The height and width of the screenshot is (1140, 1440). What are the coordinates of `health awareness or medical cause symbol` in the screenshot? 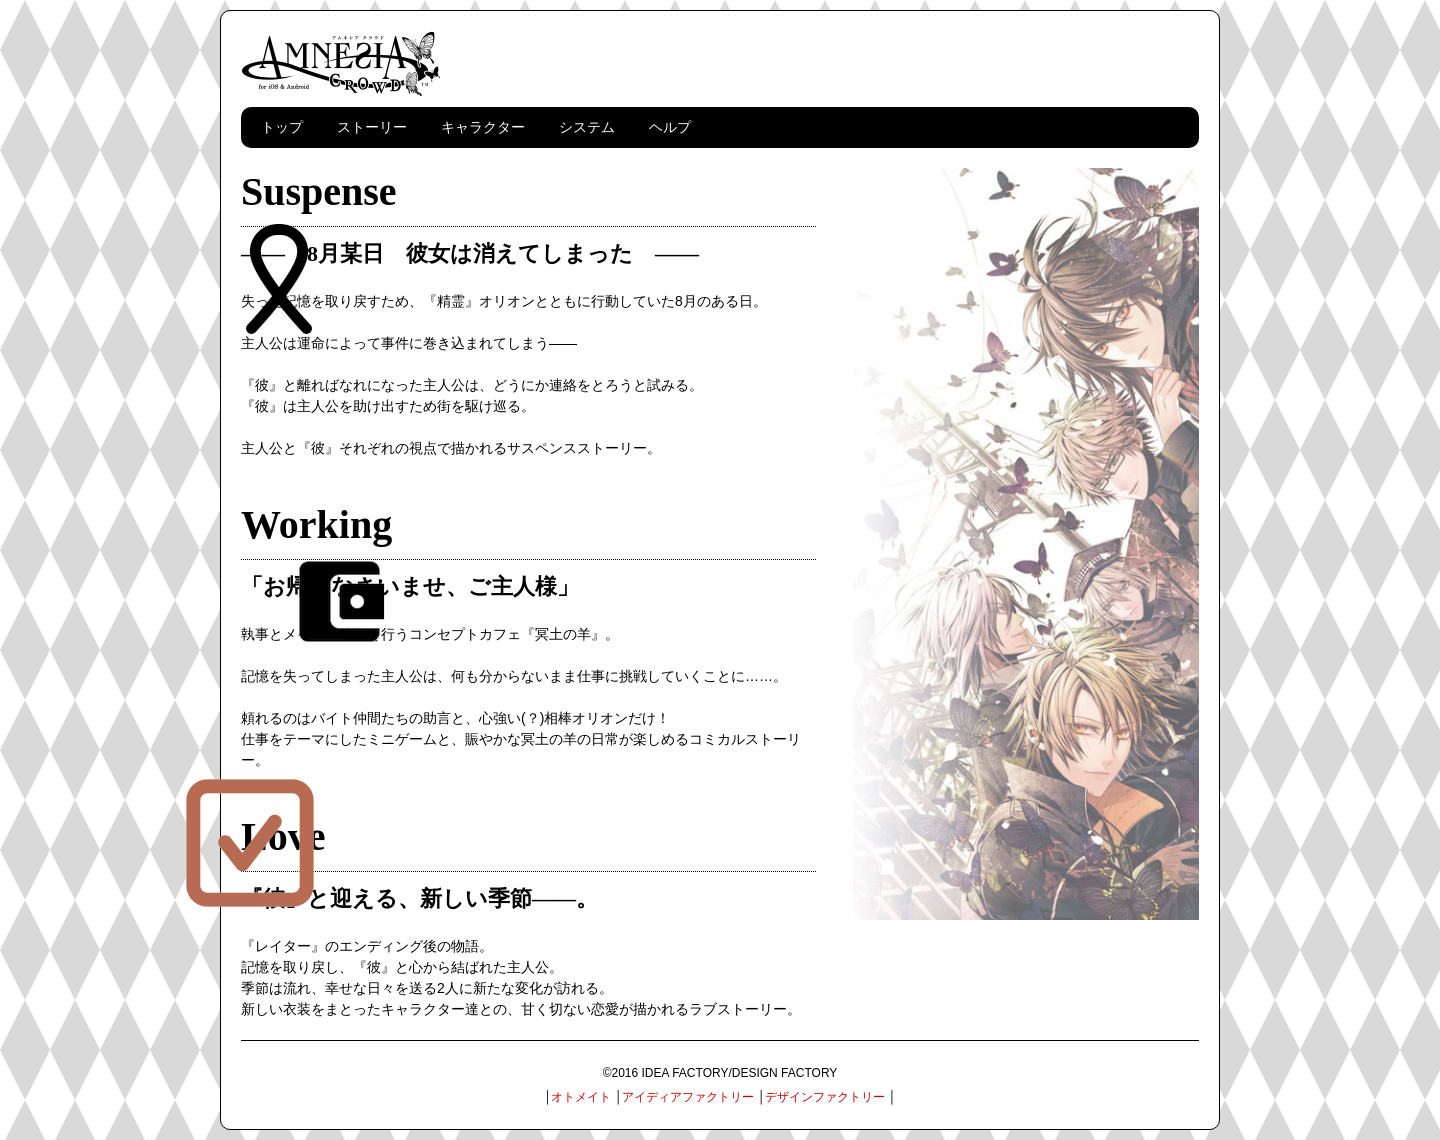 It's located at (279, 279).